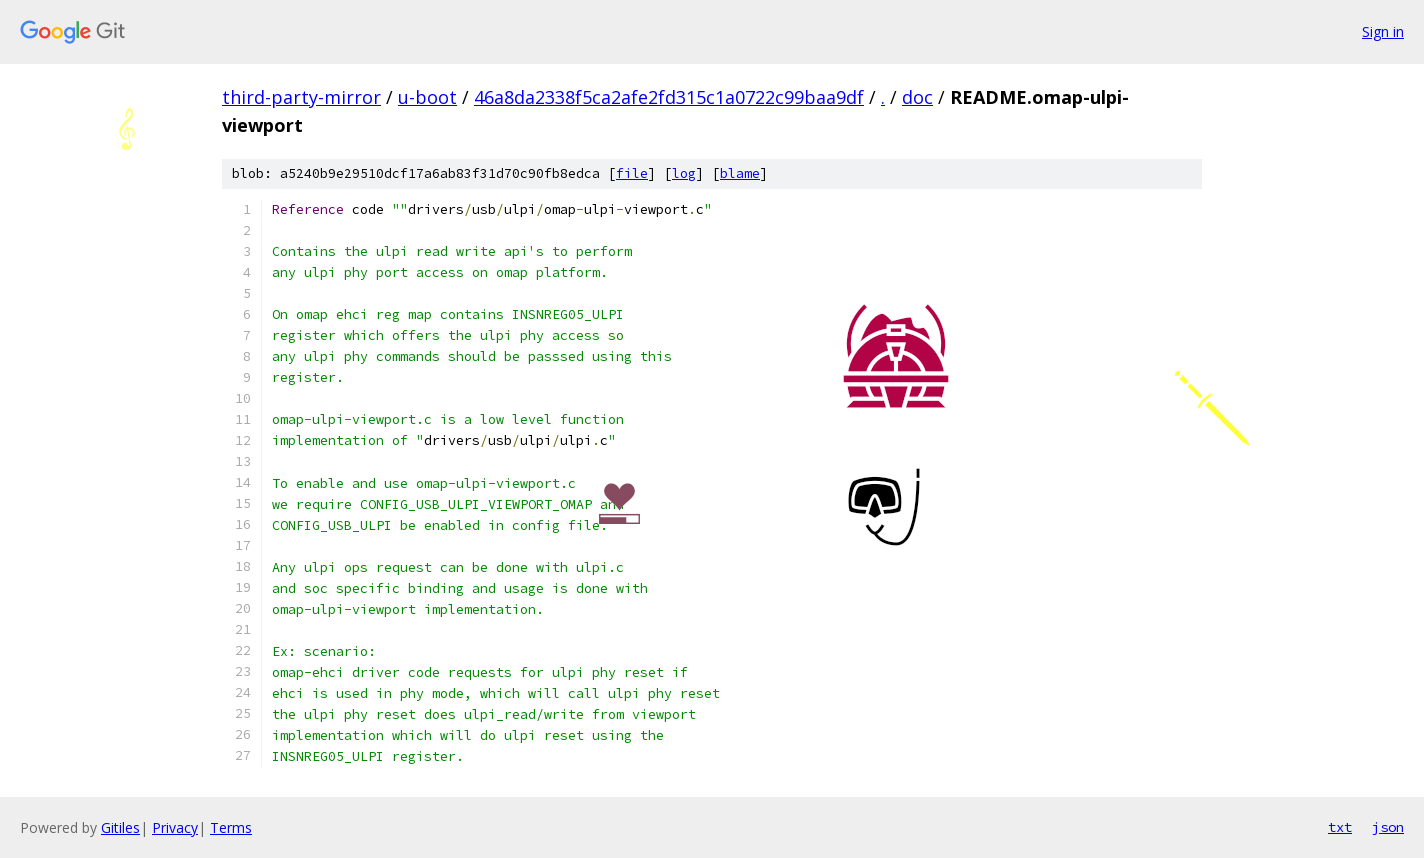 Image resolution: width=1424 pixels, height=858 pixels. I want to click on access grain storage facilities, so click(896, 356).